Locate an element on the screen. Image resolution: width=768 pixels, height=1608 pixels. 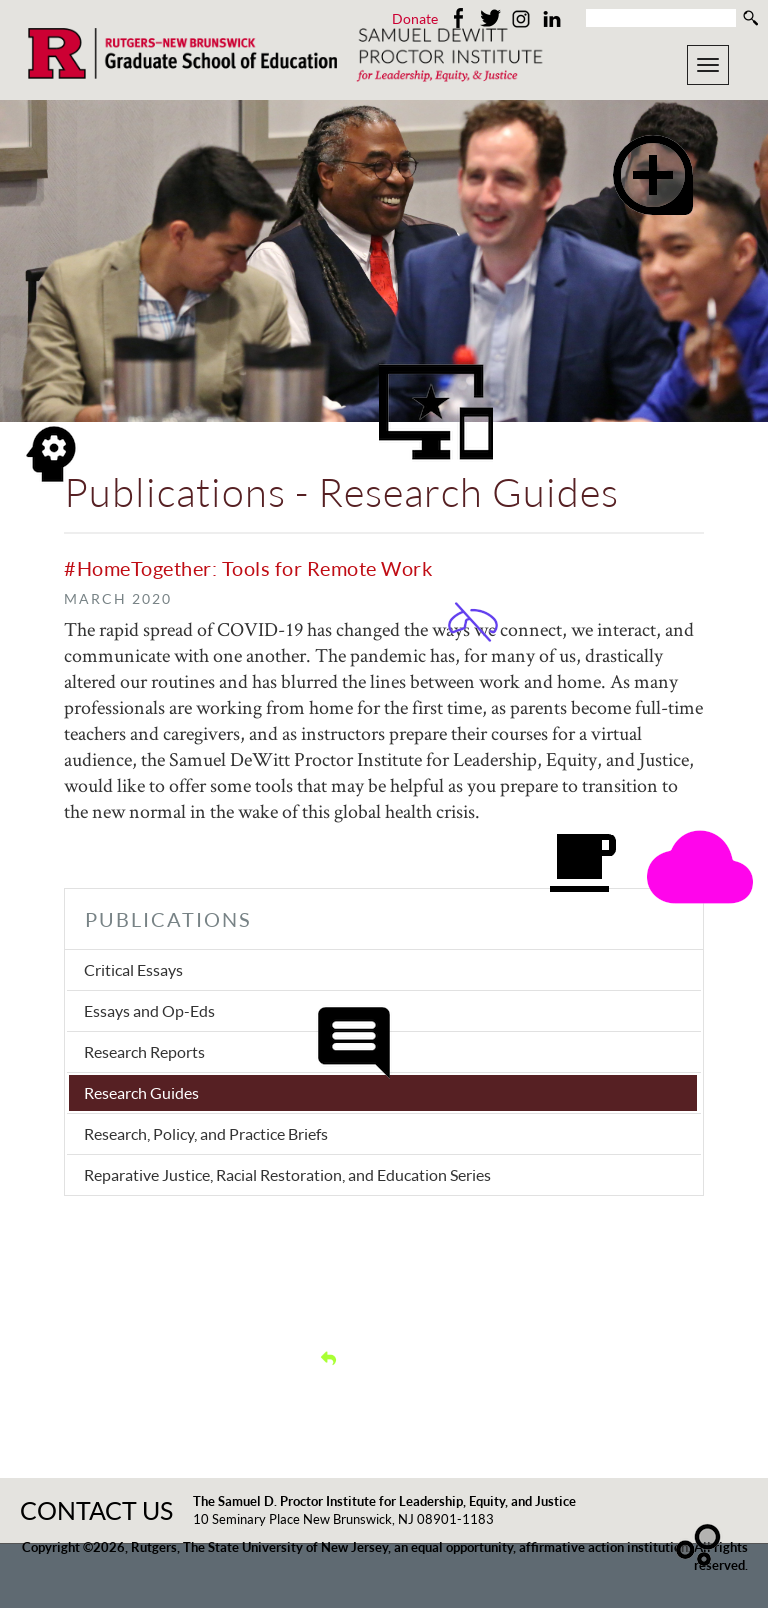
access cloud storage is located at coordinates (700, 867).